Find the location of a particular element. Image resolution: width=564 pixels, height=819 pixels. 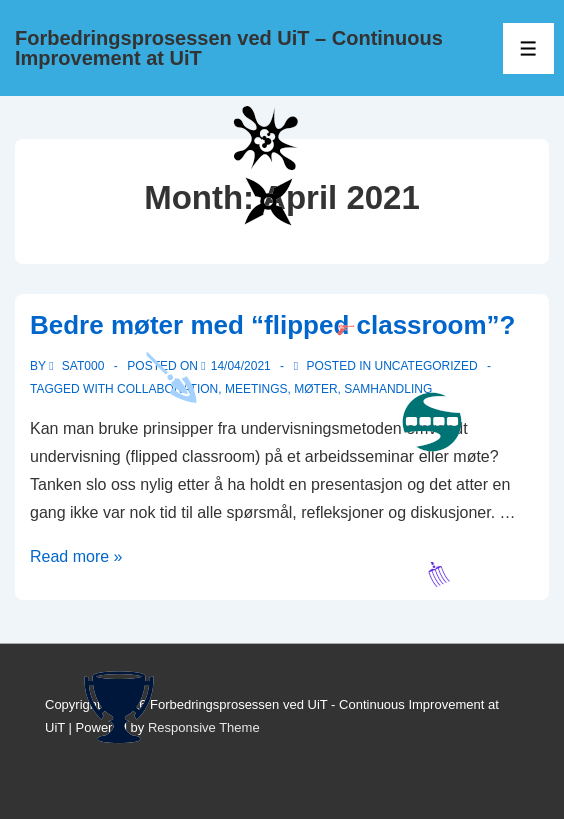

farming or agriculture tool category is located at coordinates (438, 574).